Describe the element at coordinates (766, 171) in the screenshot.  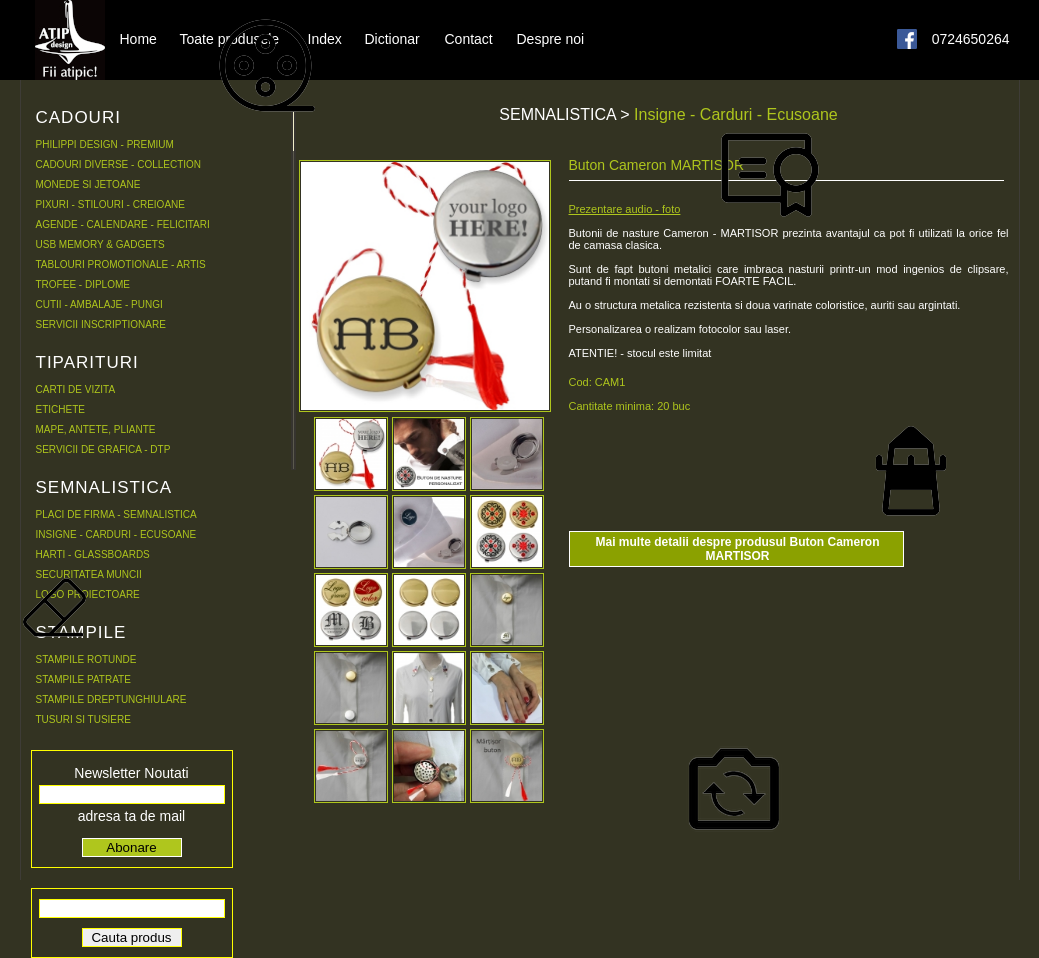
I see `view certification or credentials` at that location.